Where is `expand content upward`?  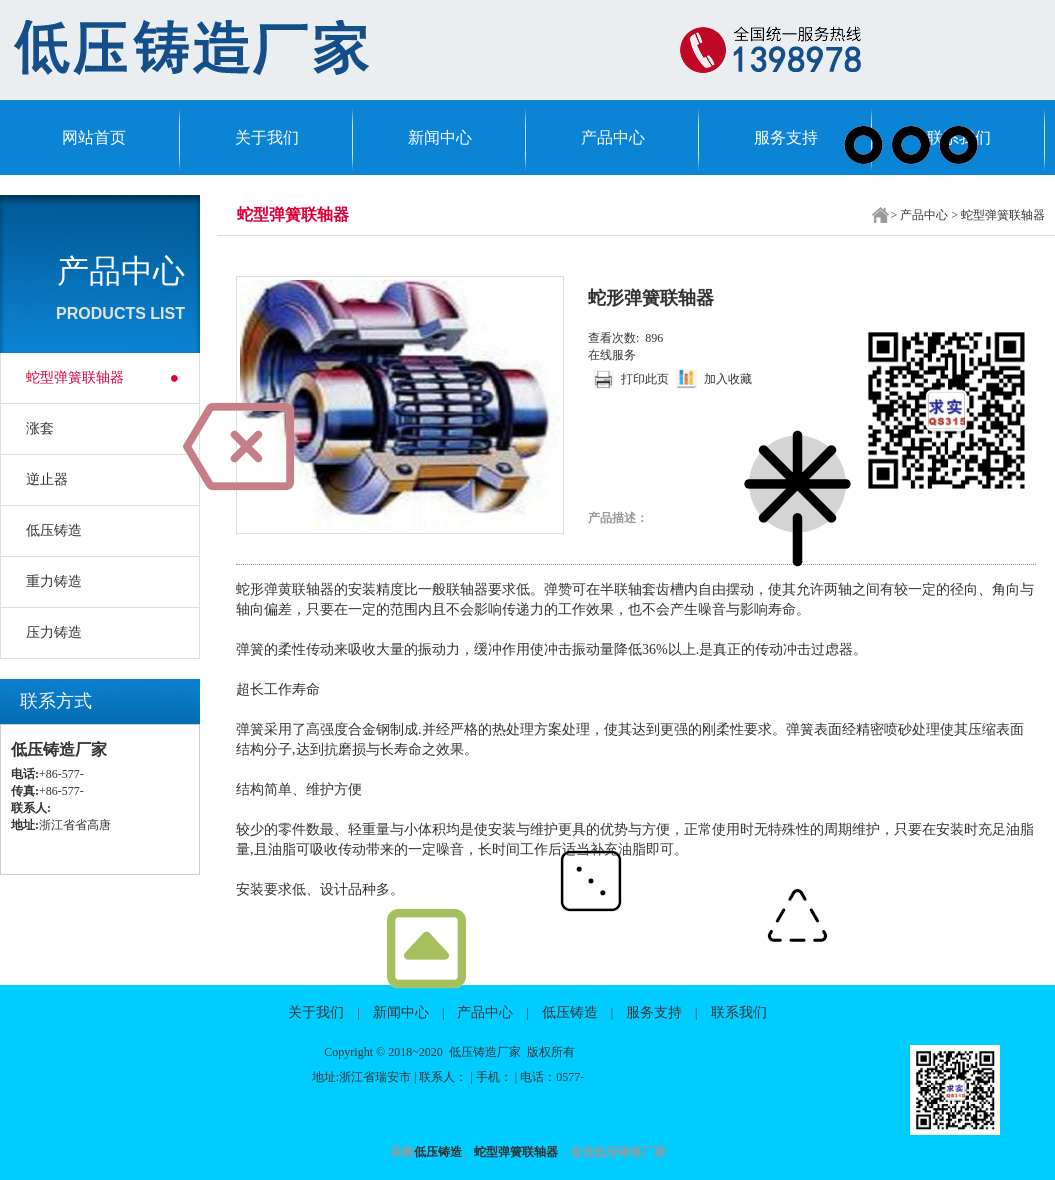 expand content upward is located at coordinates (426, 948).